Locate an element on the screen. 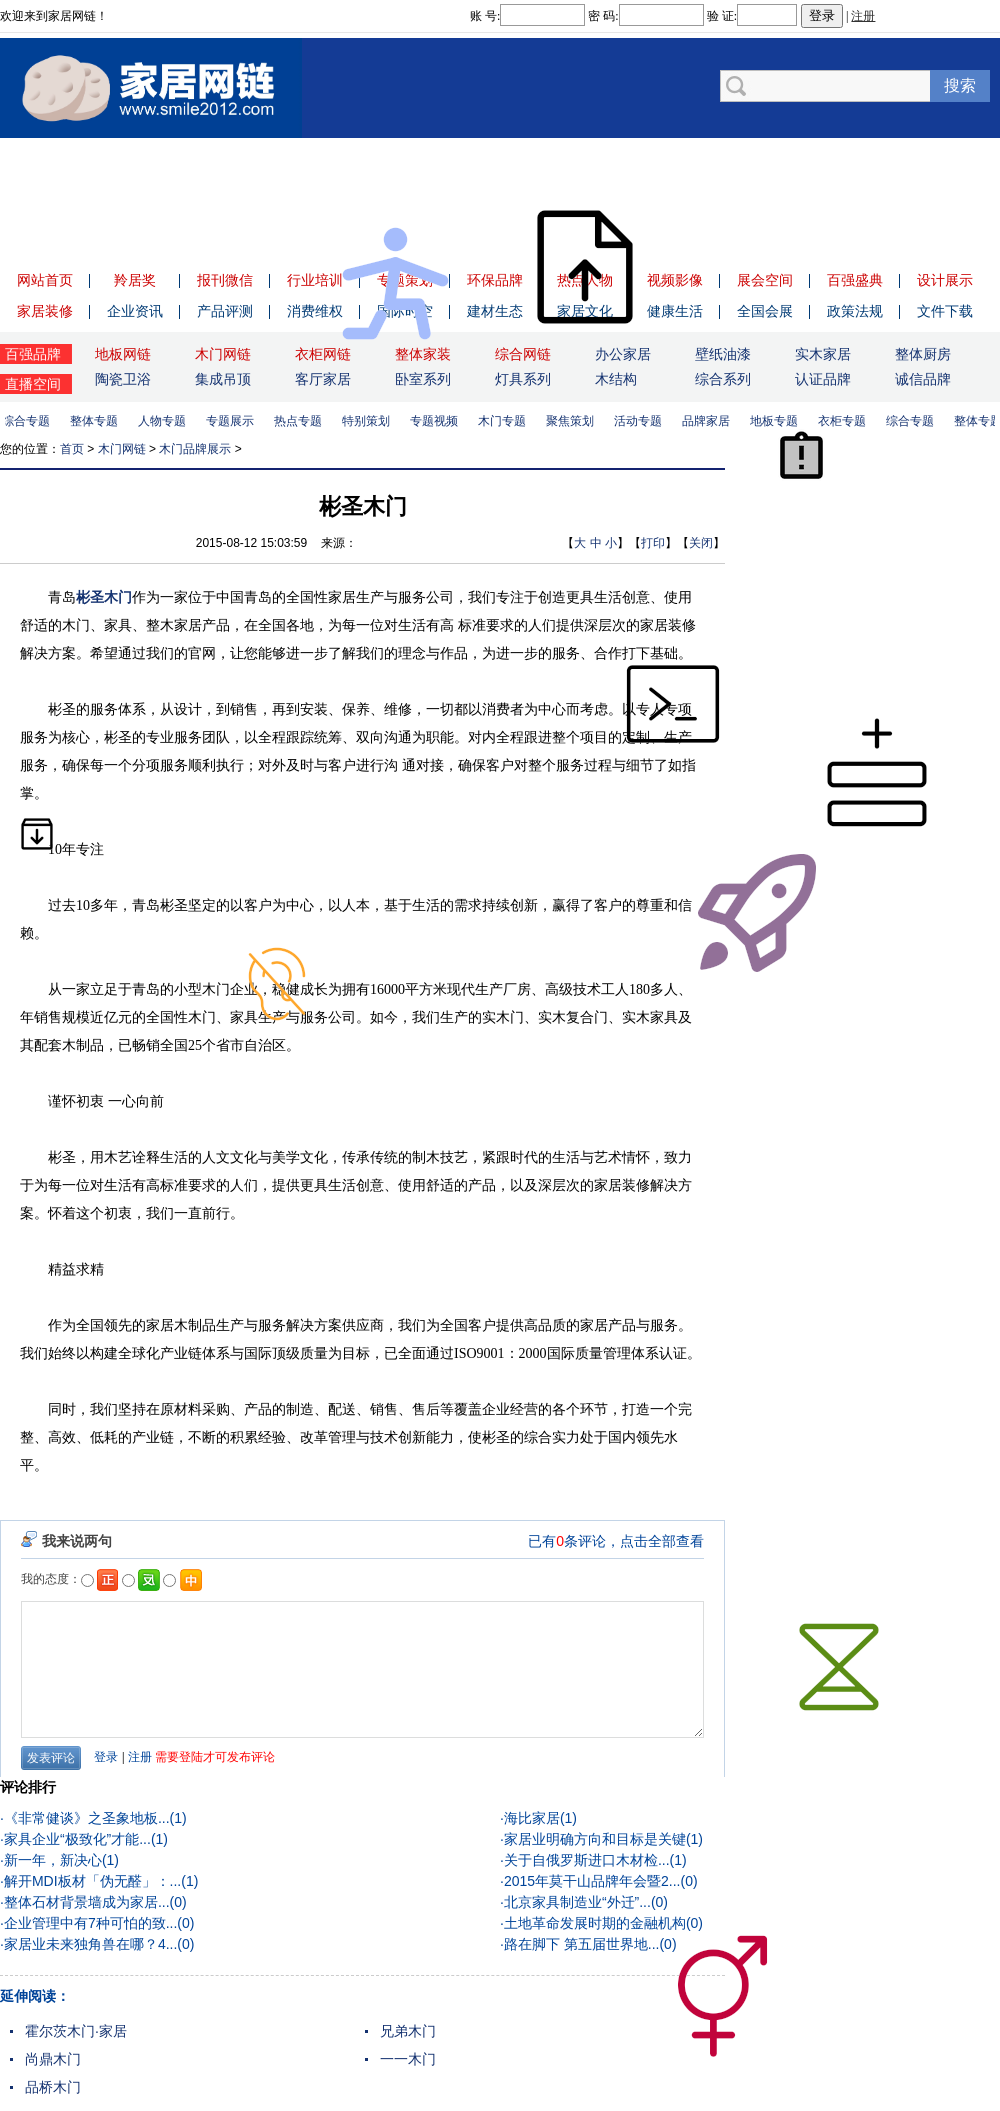 This screenshot has width=1000, height=2111. mute or disable audio listening is located at coordinates (277, 984).